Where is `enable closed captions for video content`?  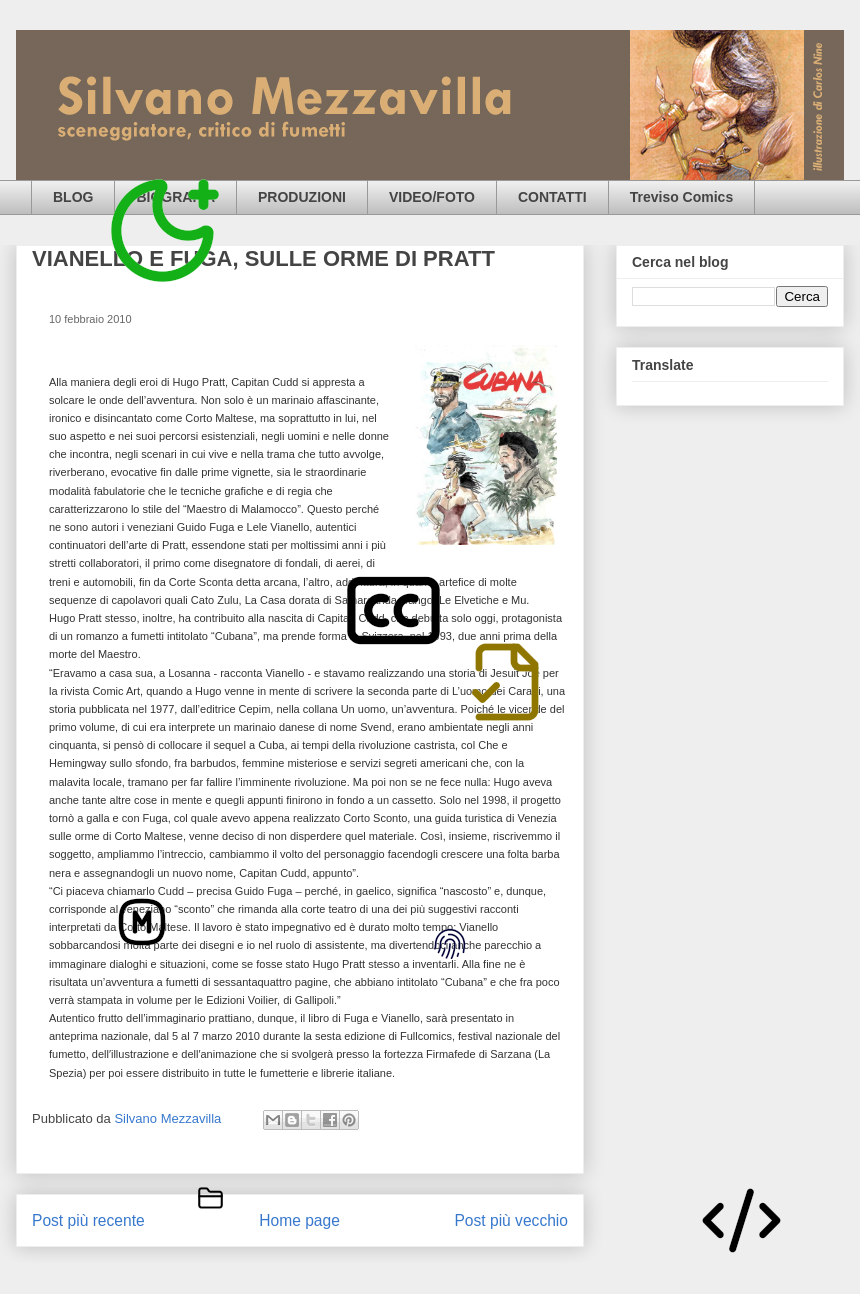 enable closed captions for video content is located at coordinates (393, 610).